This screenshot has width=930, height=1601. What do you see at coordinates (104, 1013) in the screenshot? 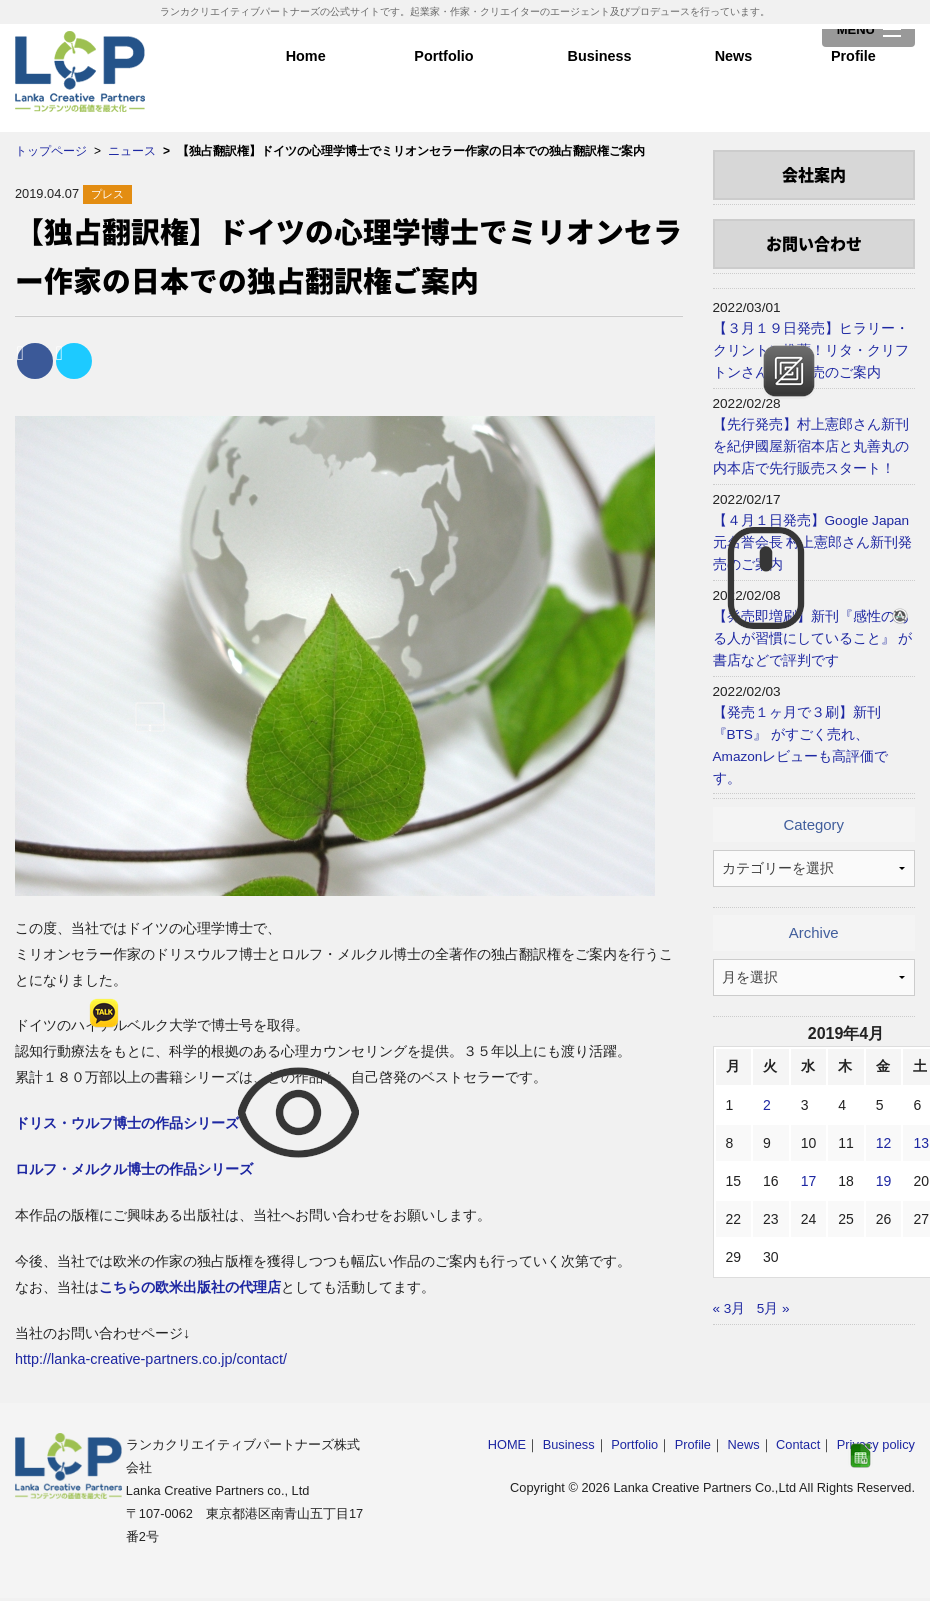
I see `open KakaoTalk messaging app` at bounding box center [104, 1013].